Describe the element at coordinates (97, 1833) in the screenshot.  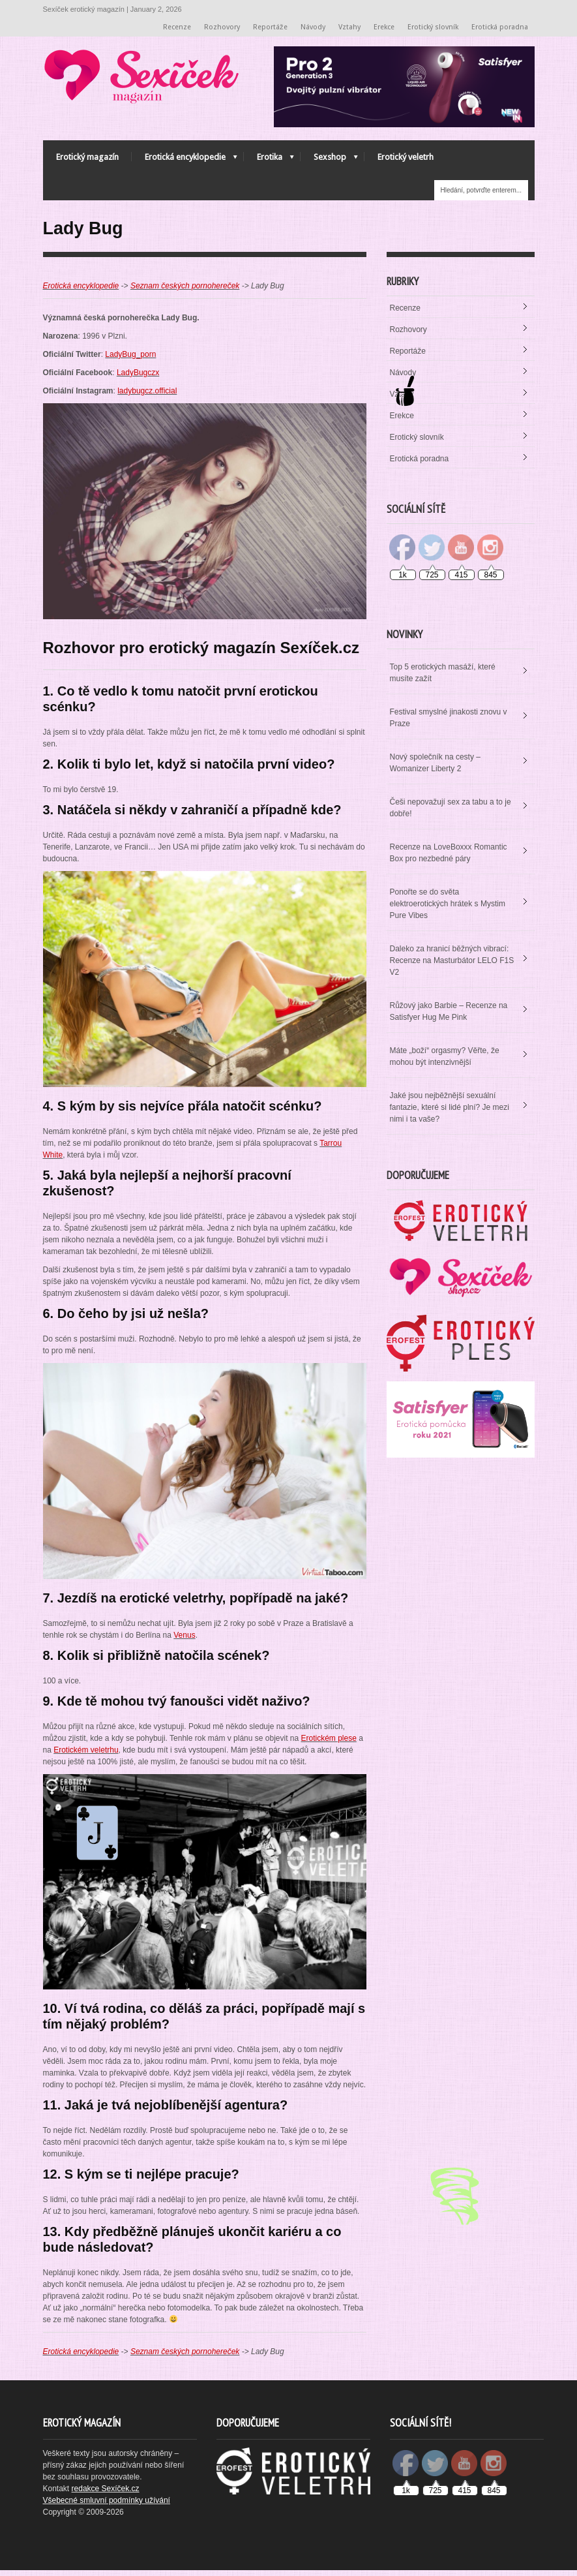
I see `jack of clubs playing card` at that location.